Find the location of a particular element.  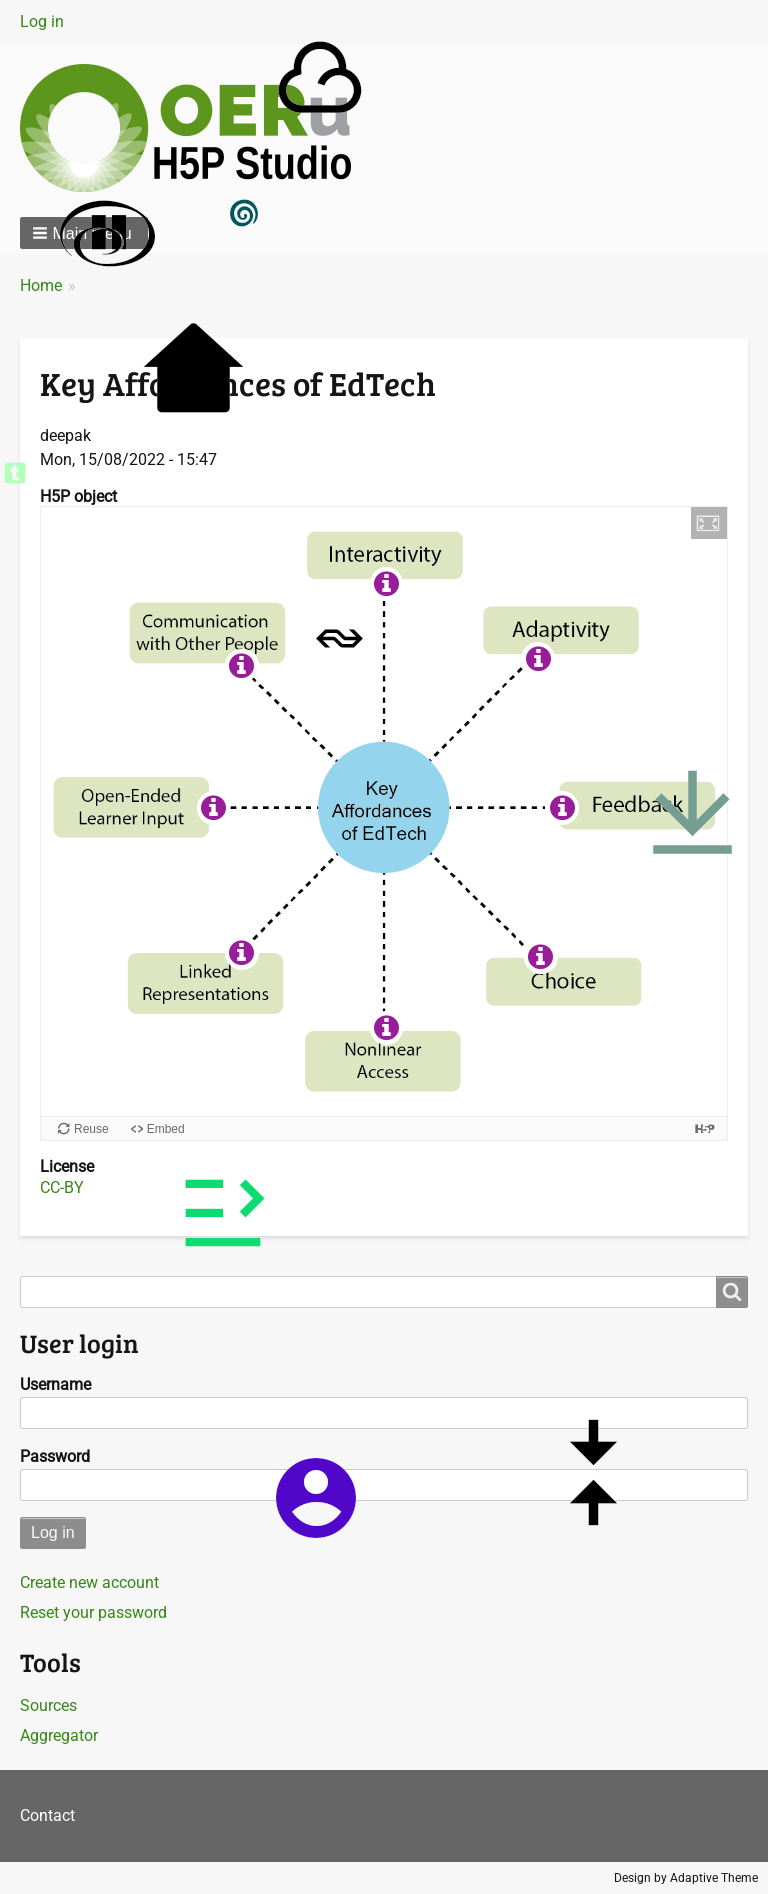

expand the side navigation menu is located at coordinates (223, 1213).